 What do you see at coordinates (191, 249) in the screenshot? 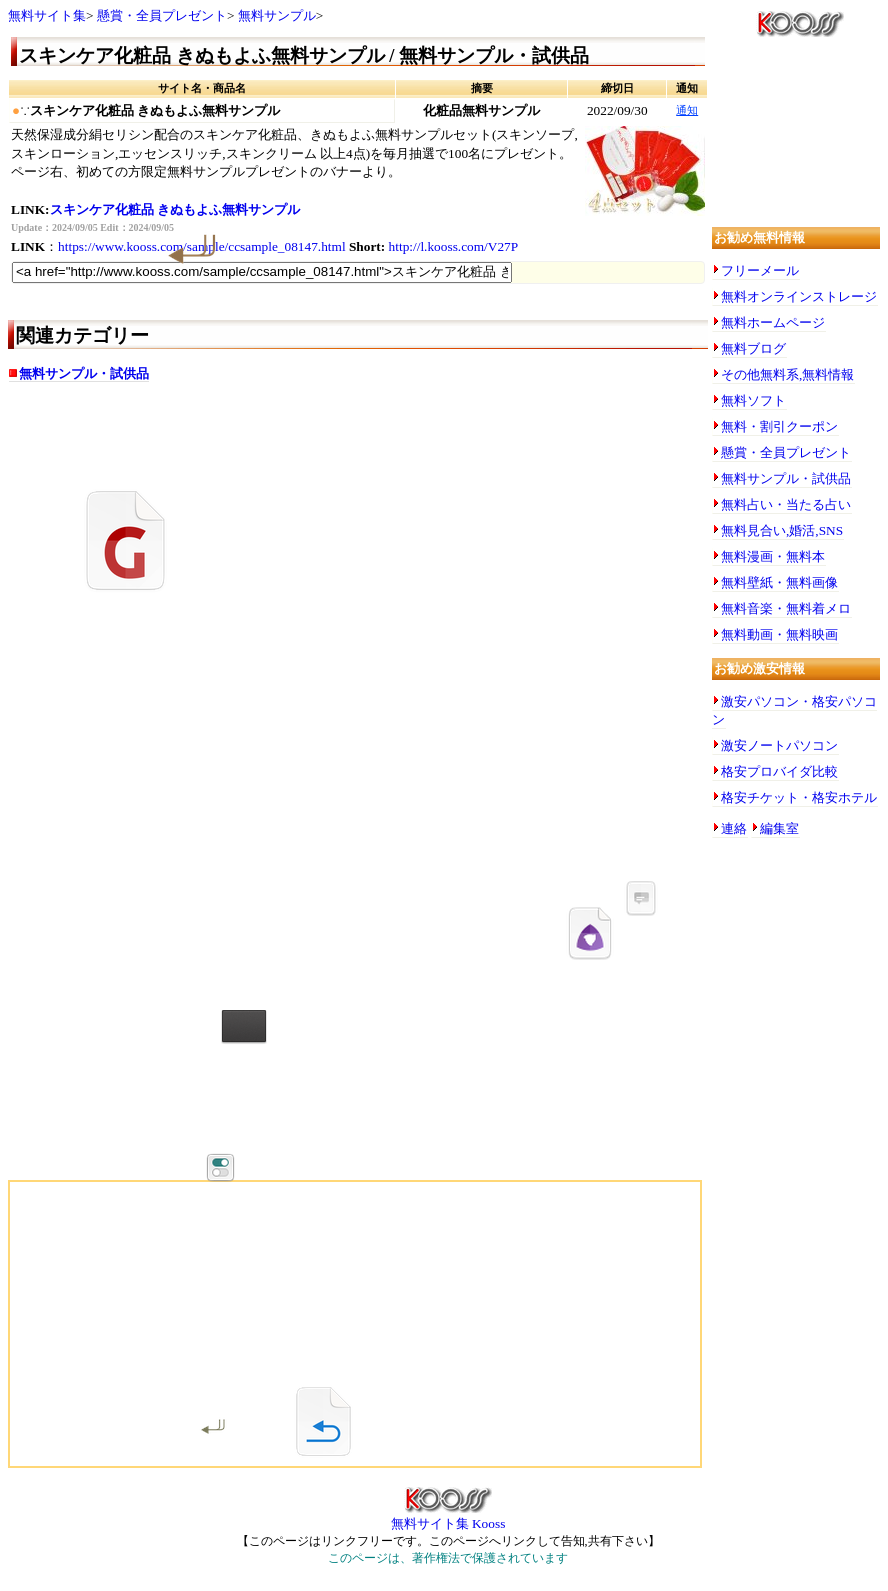
I see `reply to all recipients of an email` at bounding box center [191, 249].